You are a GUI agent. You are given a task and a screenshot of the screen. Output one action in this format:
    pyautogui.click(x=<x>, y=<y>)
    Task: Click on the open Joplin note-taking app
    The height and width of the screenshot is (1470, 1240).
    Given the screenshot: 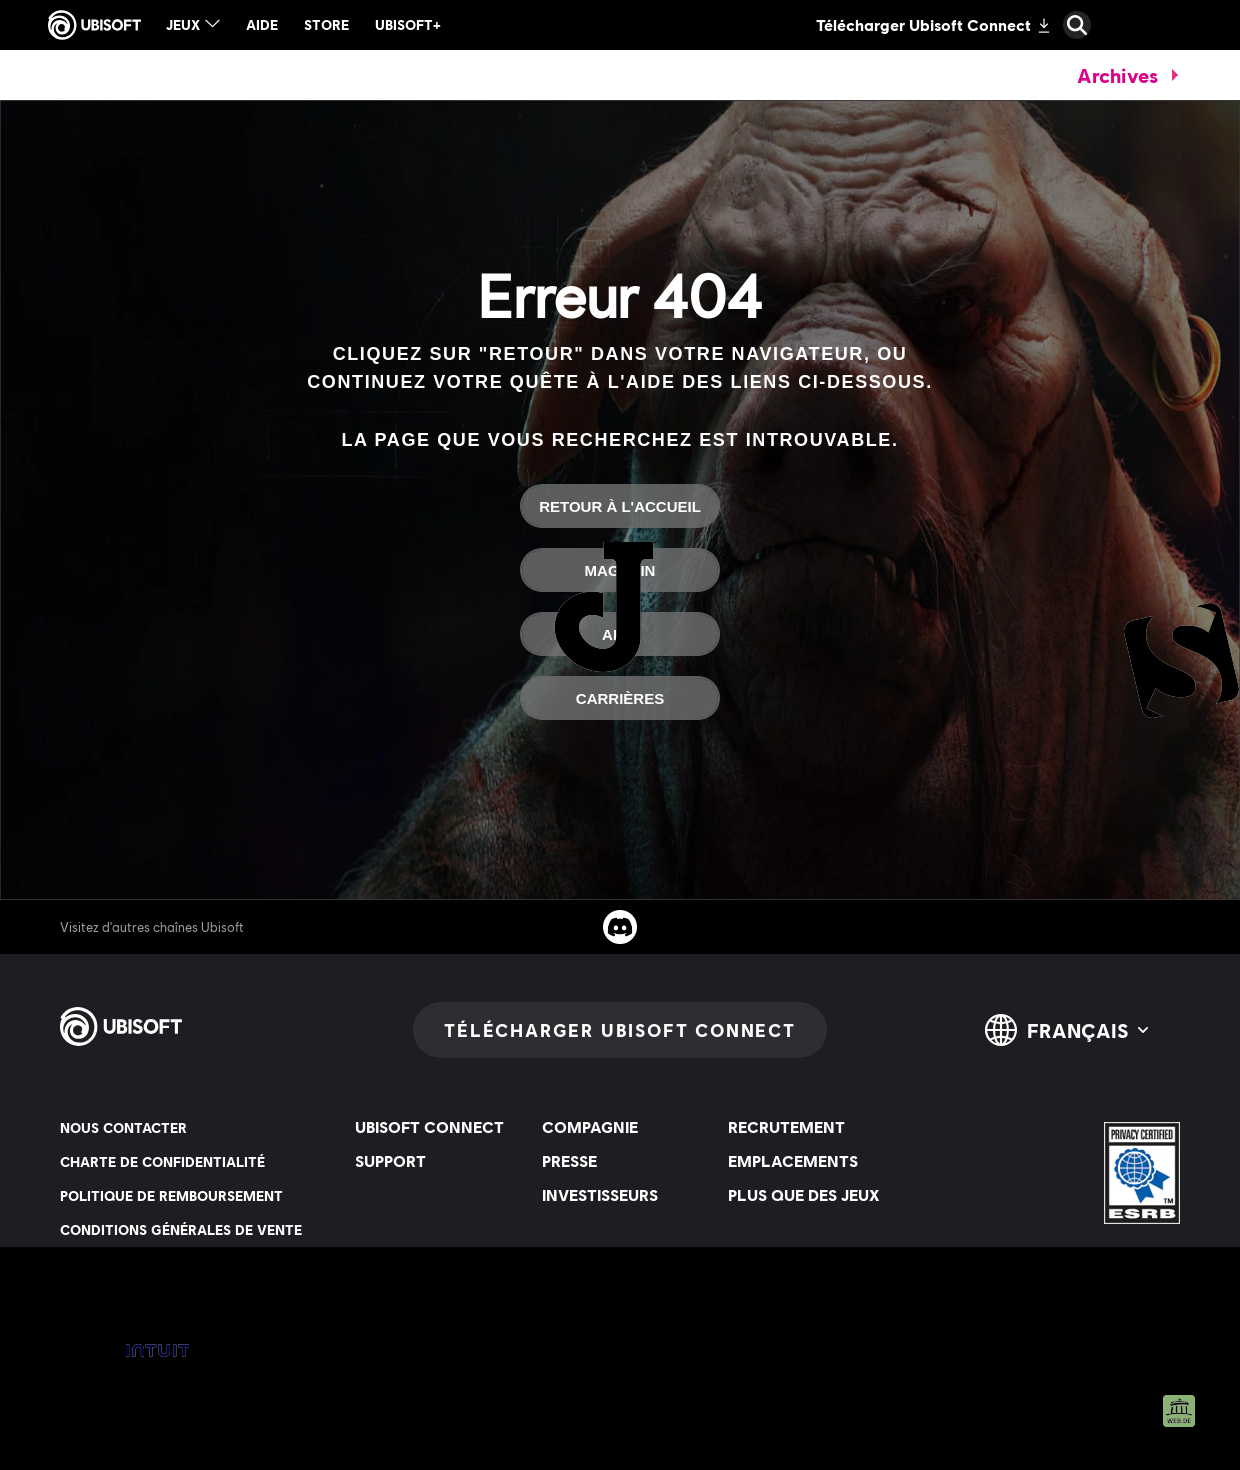 What is the action you would take?
    pyautogui.click(x=604, y=607)
    